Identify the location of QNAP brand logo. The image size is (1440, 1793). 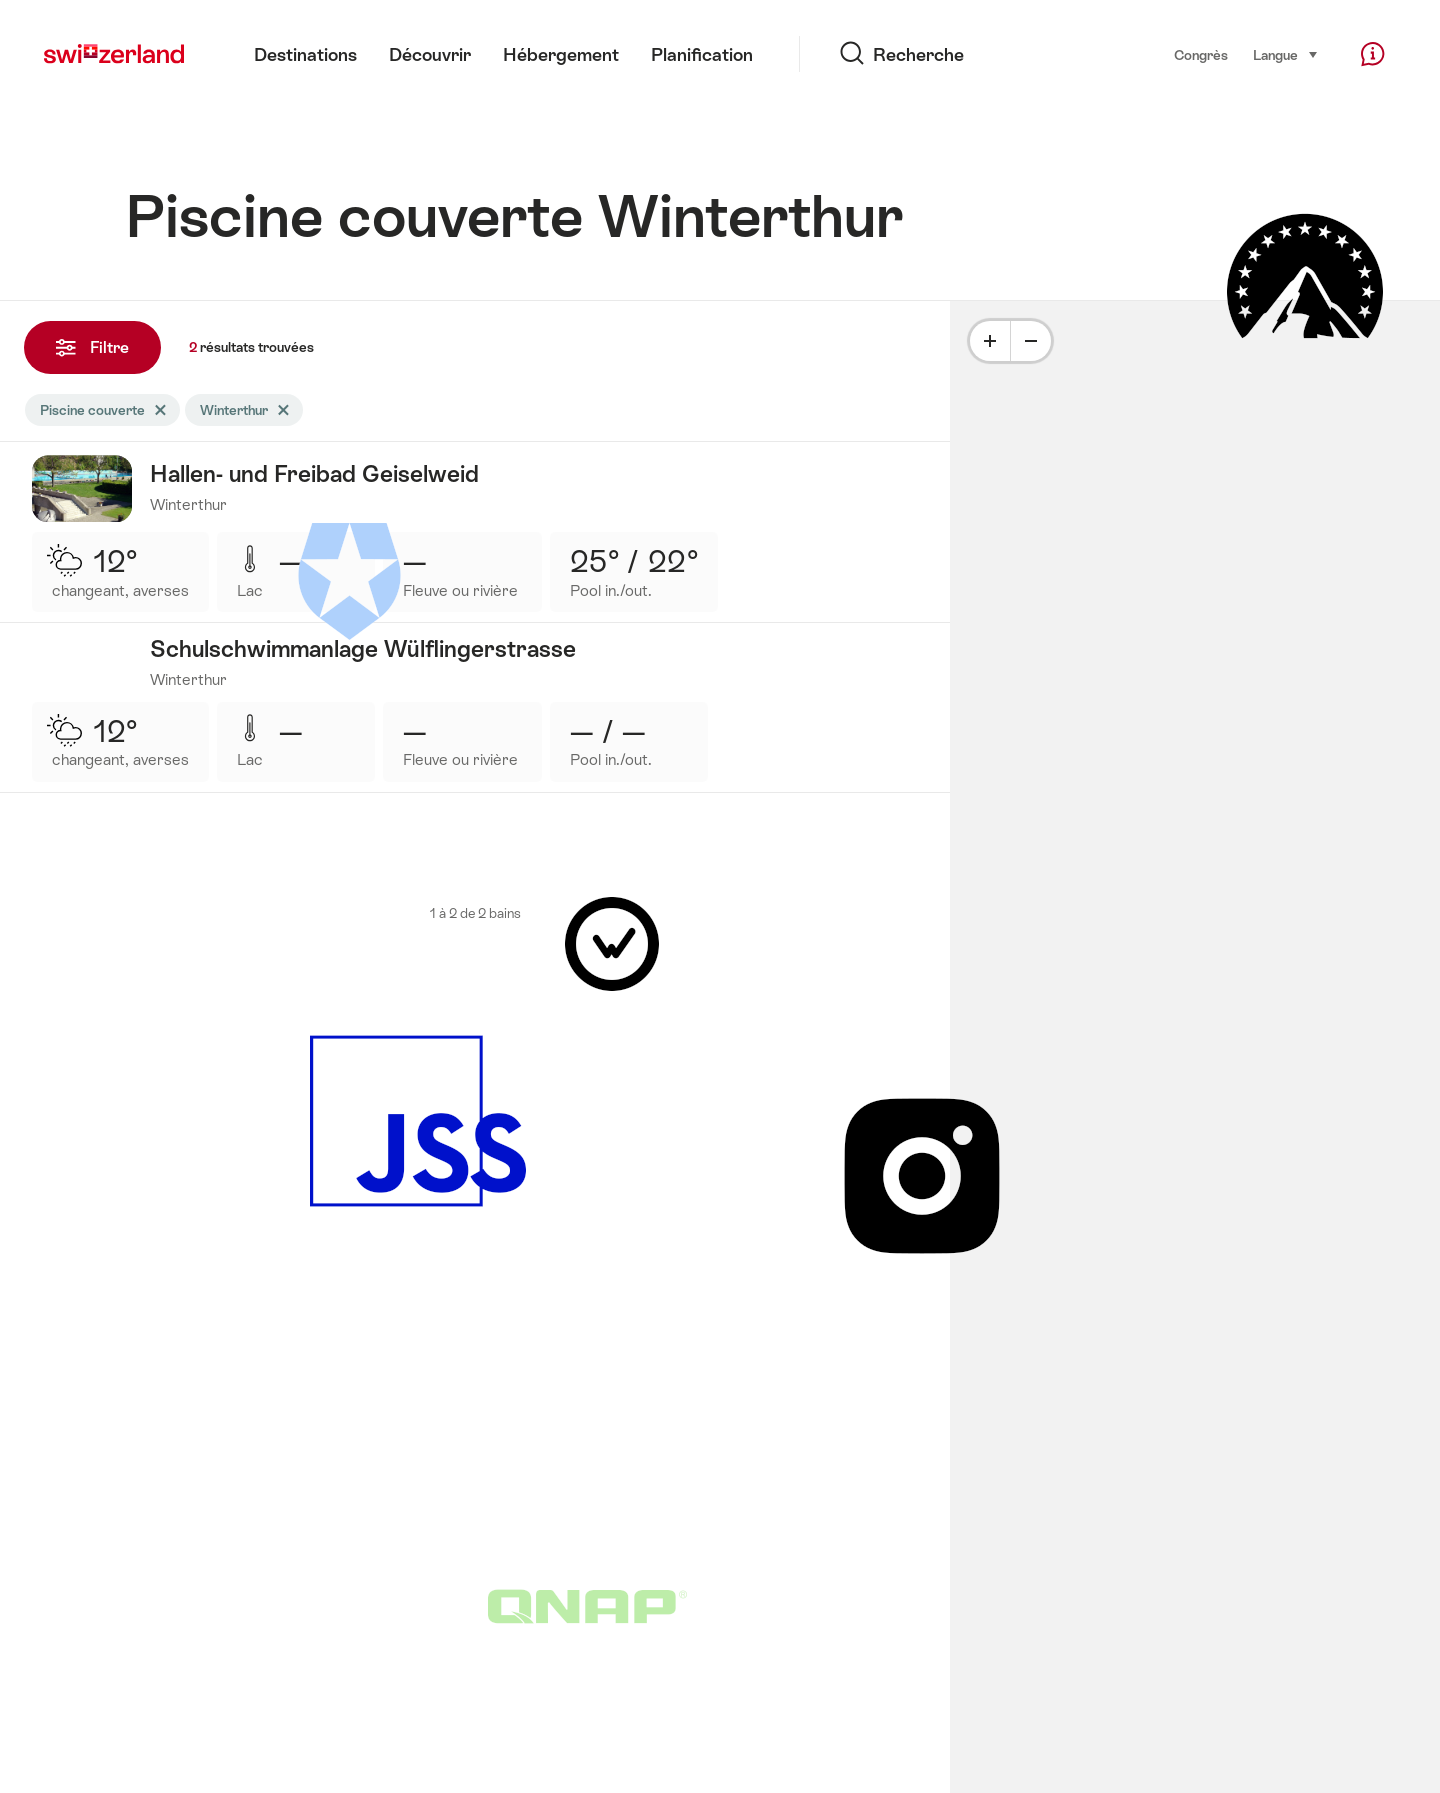
(587, 1606).